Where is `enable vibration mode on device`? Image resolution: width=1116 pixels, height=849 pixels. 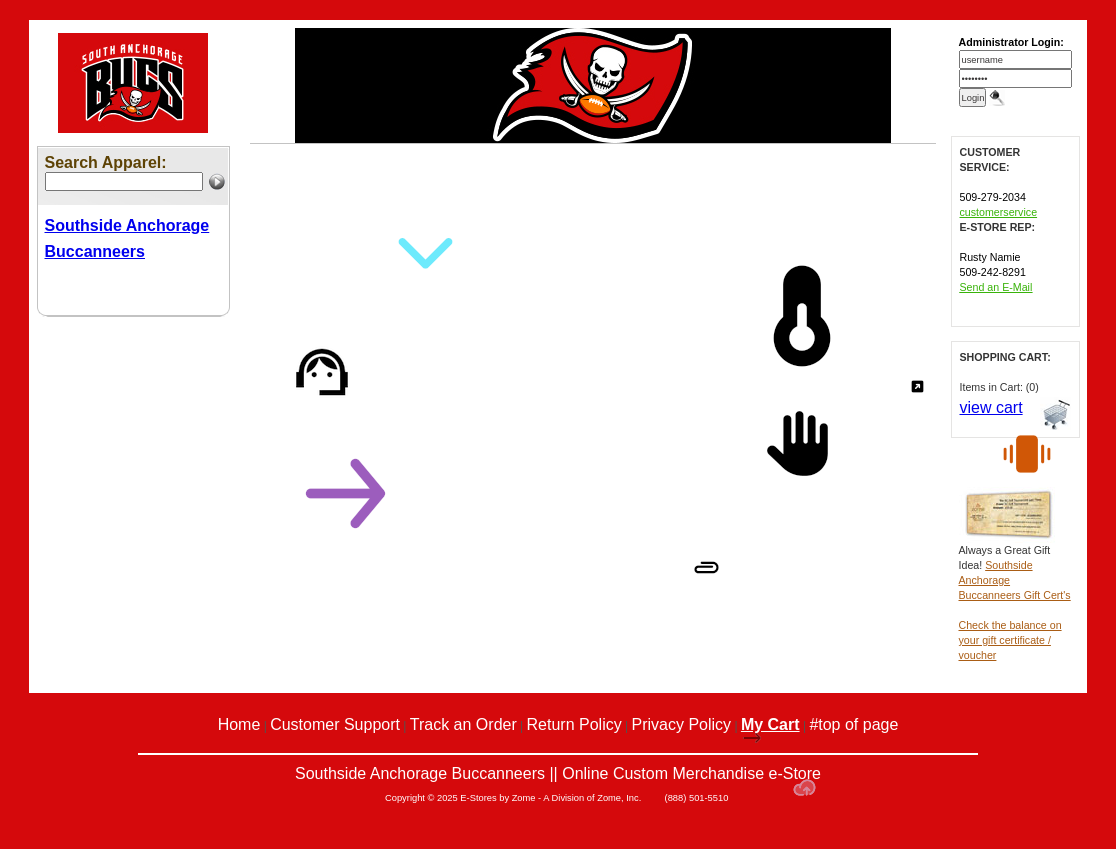
enable vibration mode on device is located at coordinates (1027, 454).